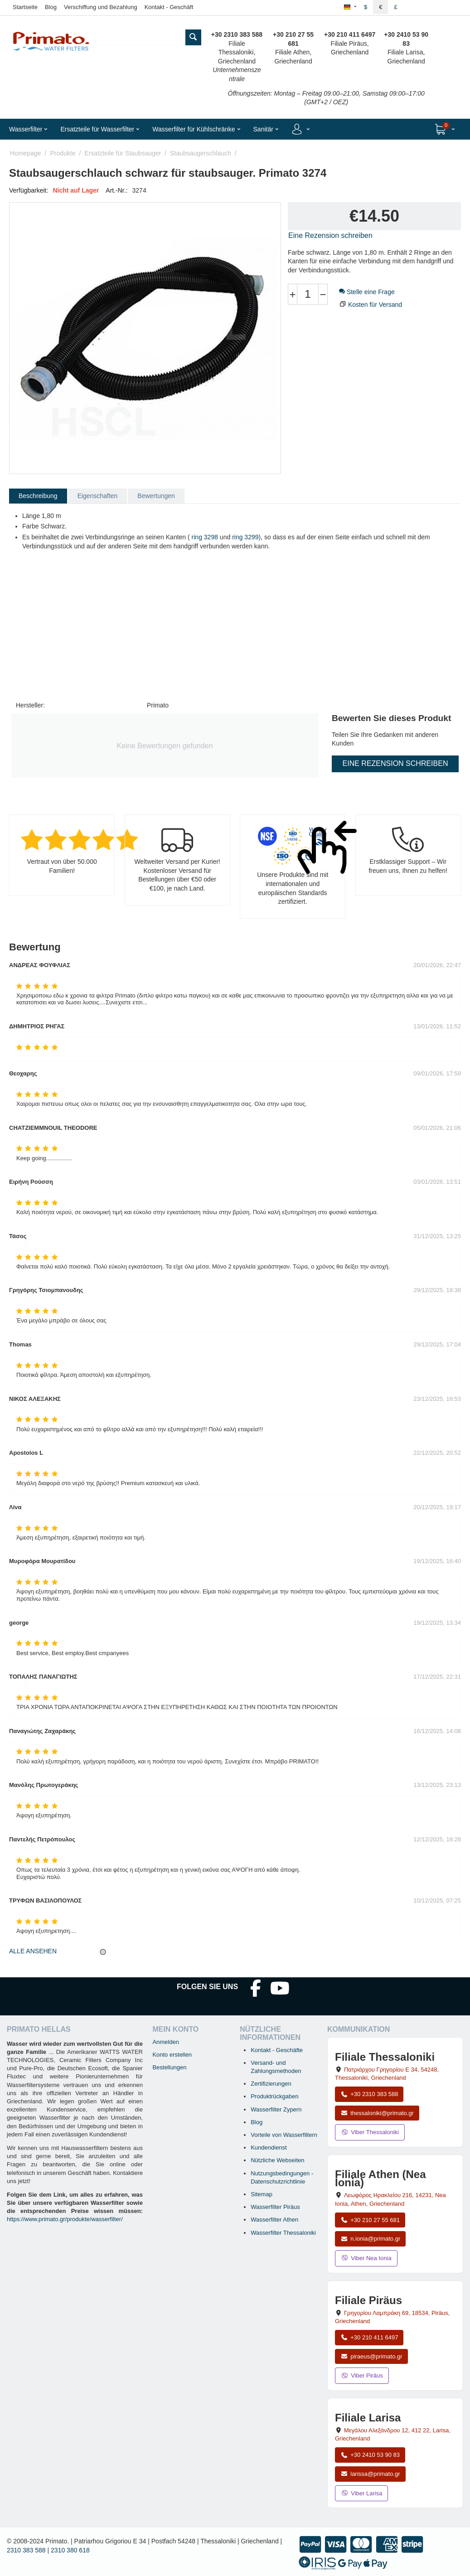 Image resolution: width=470 pixels, height=2576 pixels. Describe the element at coordinates (103, 1952) in the screenshot. I see `unselected radio button option` at that location.